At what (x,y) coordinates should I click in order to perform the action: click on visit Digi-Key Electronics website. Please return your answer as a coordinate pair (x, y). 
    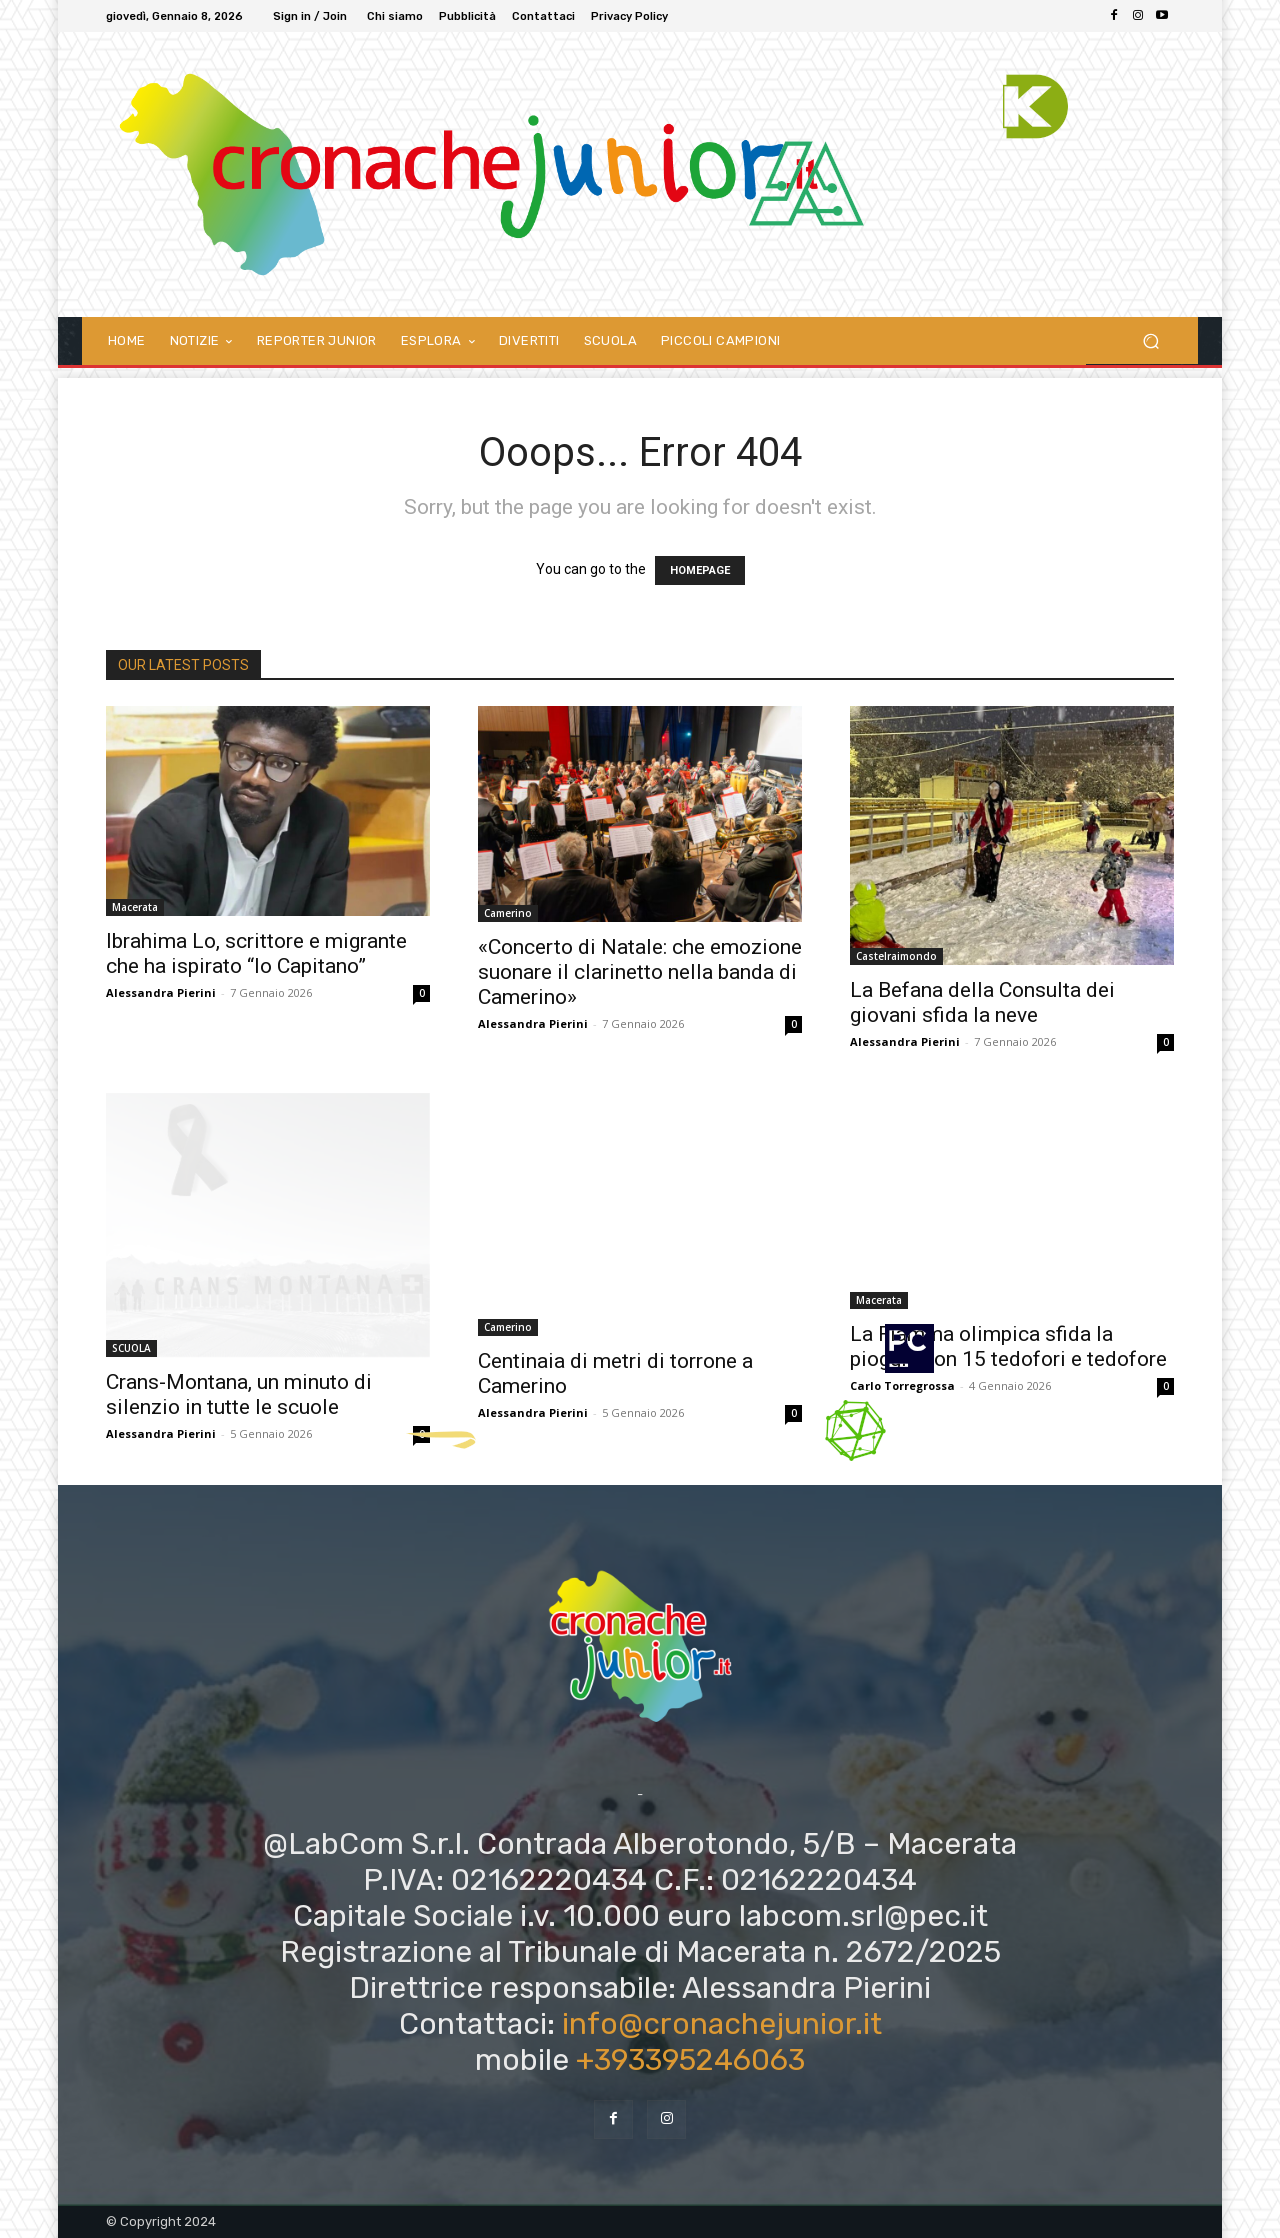
    Looking at the image, I should click on (1035, 106).